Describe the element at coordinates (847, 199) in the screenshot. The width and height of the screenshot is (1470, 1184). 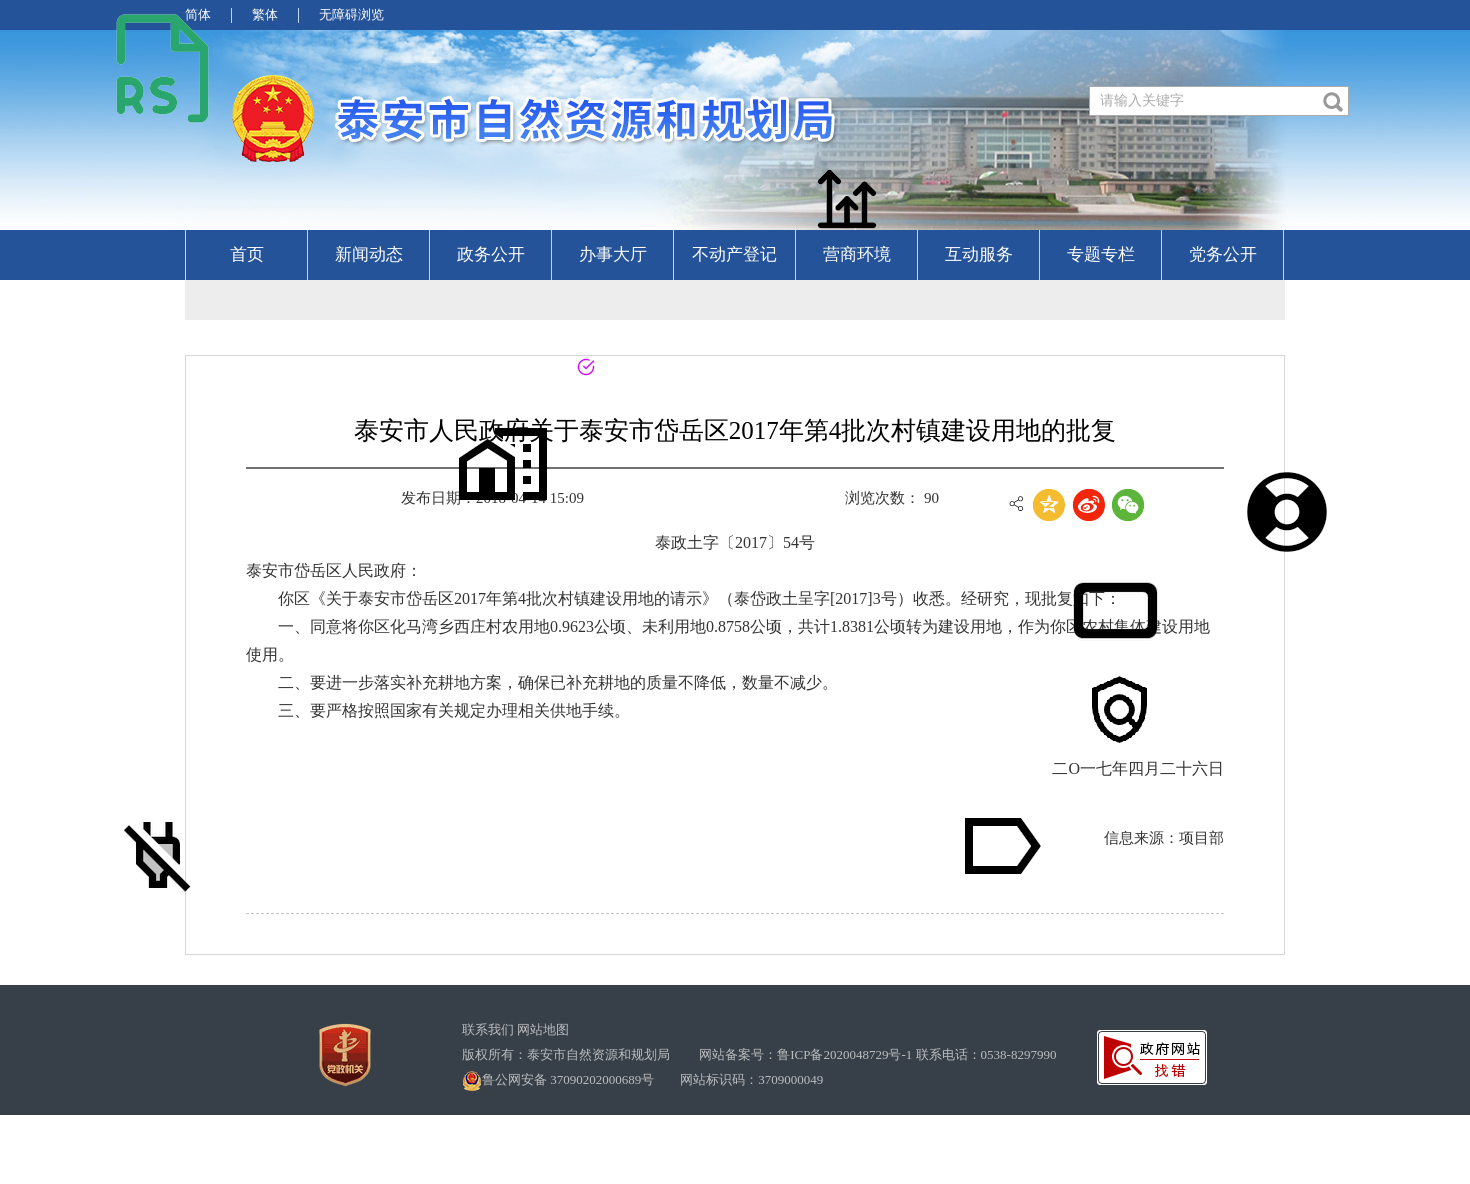
I see `view growth metrics or trending data` at that location.